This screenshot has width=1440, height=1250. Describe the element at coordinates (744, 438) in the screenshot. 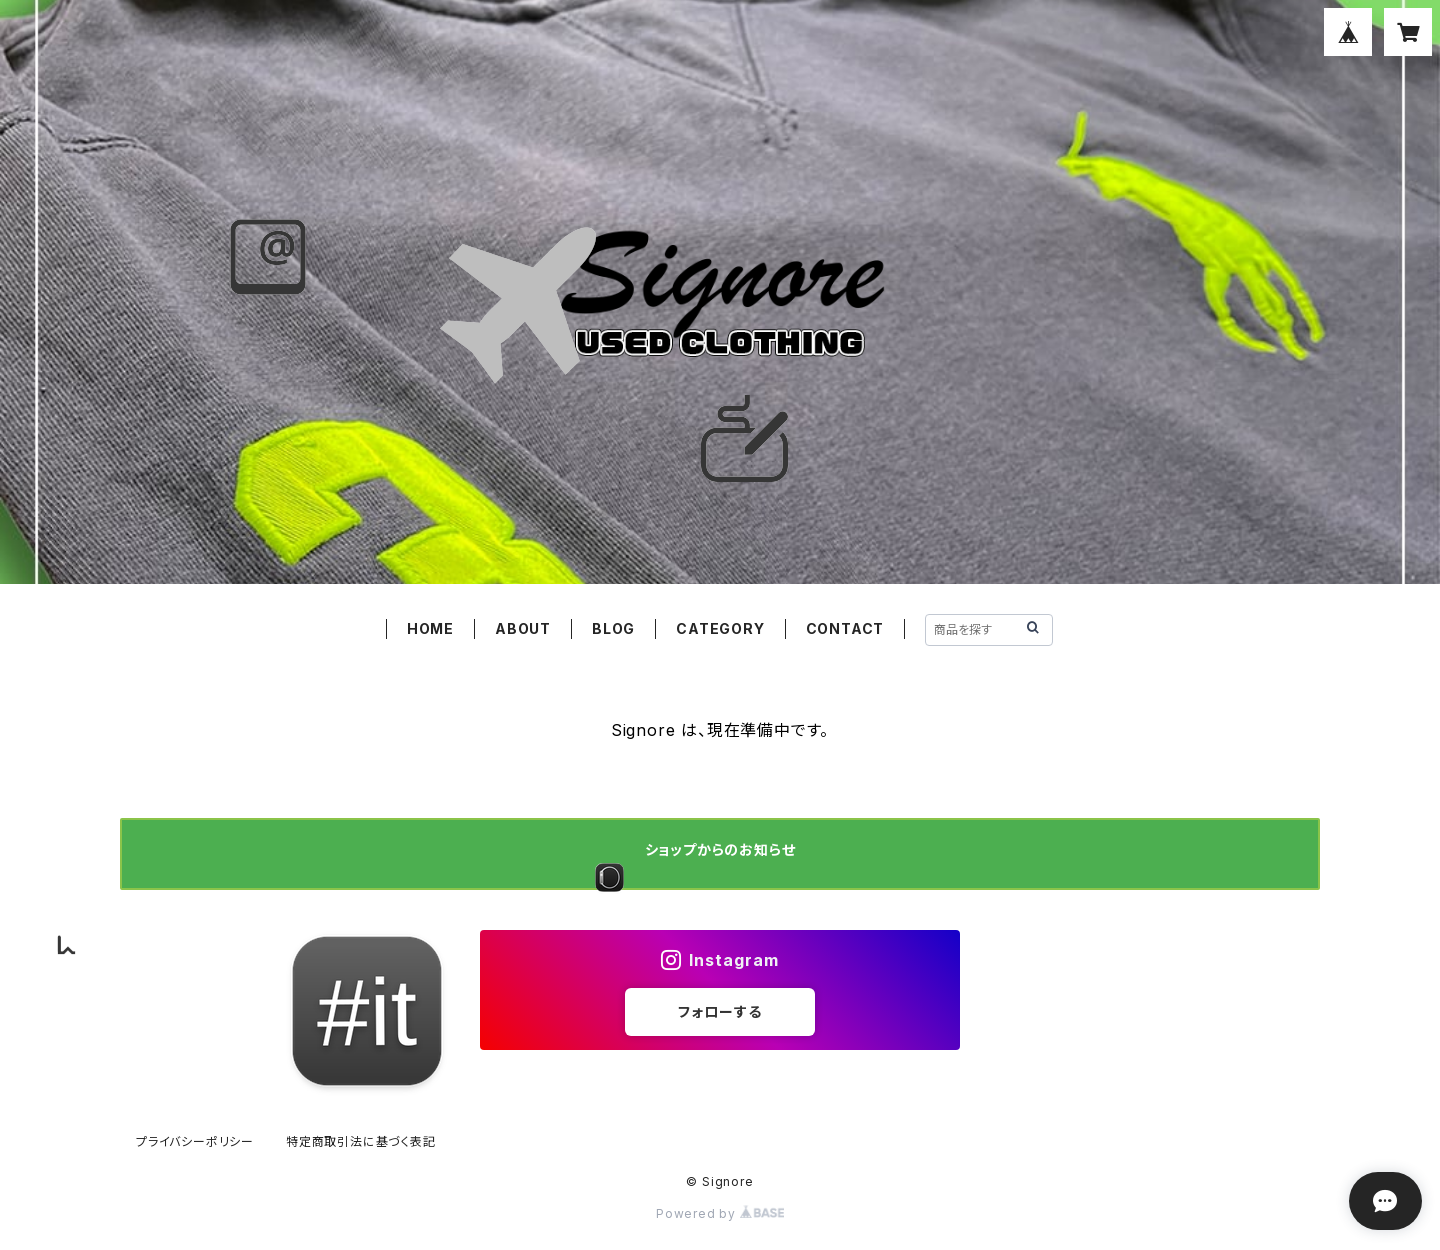

I see `configure wacom tablet settings` at that location.